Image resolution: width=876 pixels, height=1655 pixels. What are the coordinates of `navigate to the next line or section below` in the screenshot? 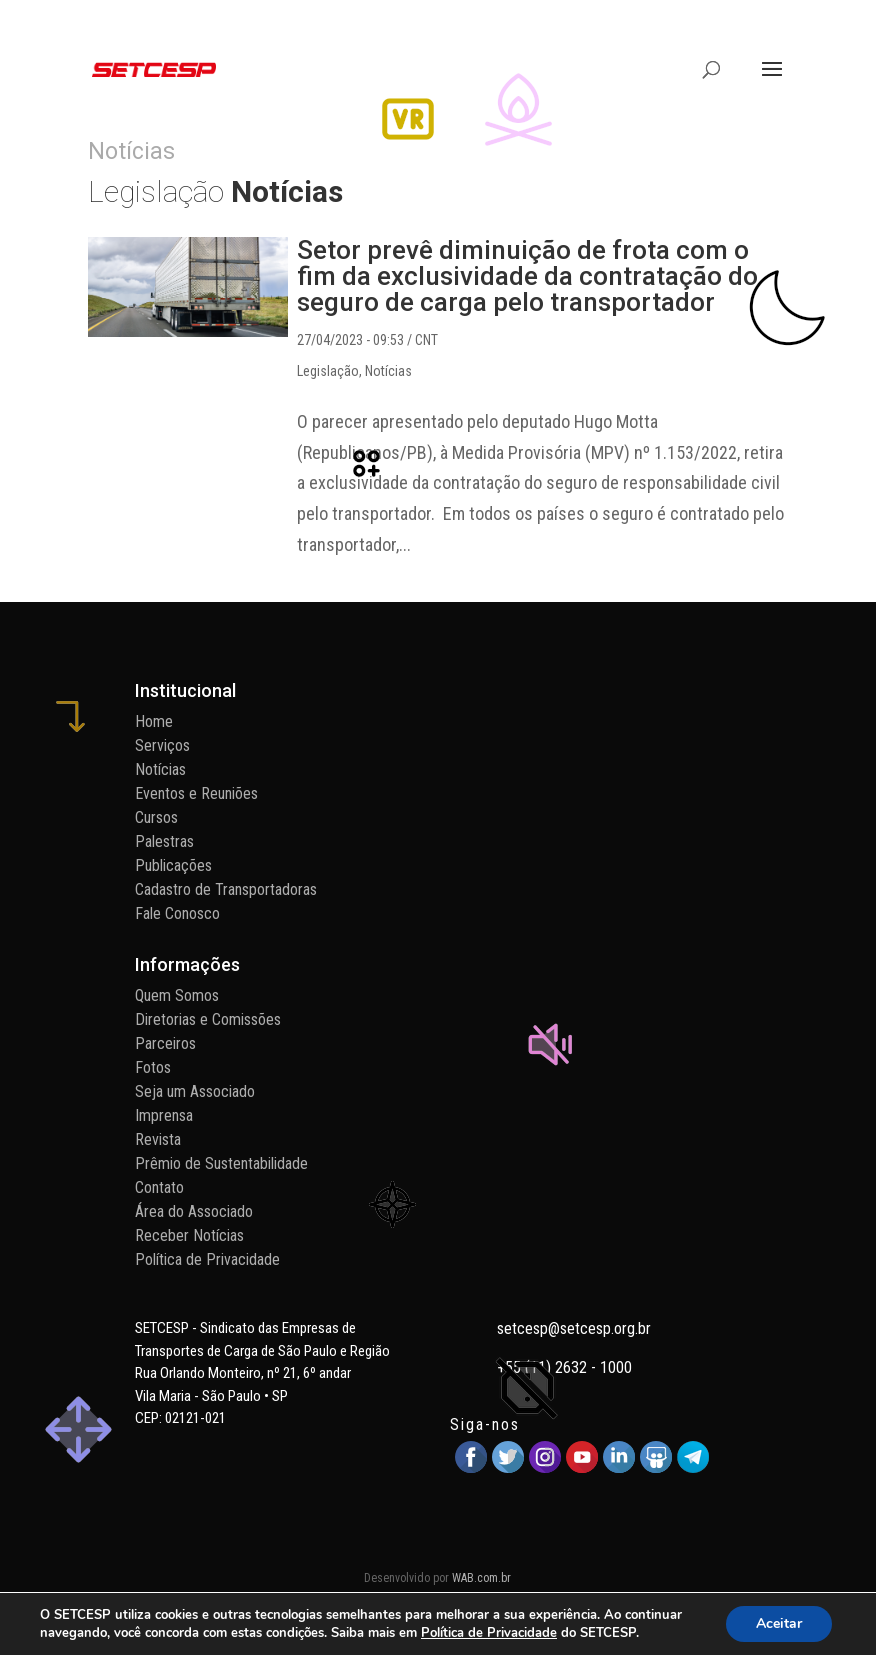 It's located at (70, 716).